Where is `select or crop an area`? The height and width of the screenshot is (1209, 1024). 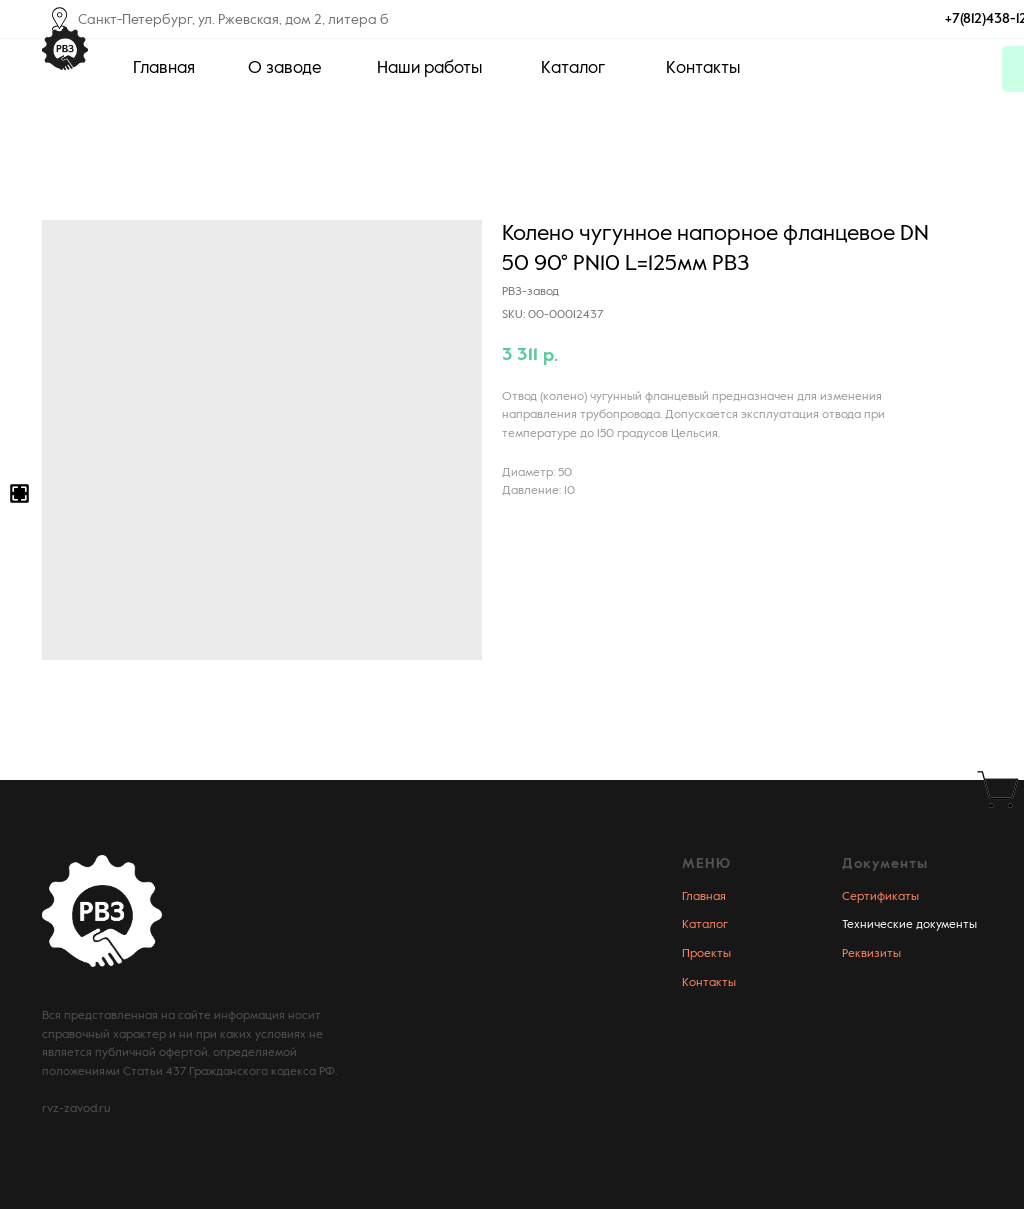 select or crop an area is located at coordinates (19, 493).